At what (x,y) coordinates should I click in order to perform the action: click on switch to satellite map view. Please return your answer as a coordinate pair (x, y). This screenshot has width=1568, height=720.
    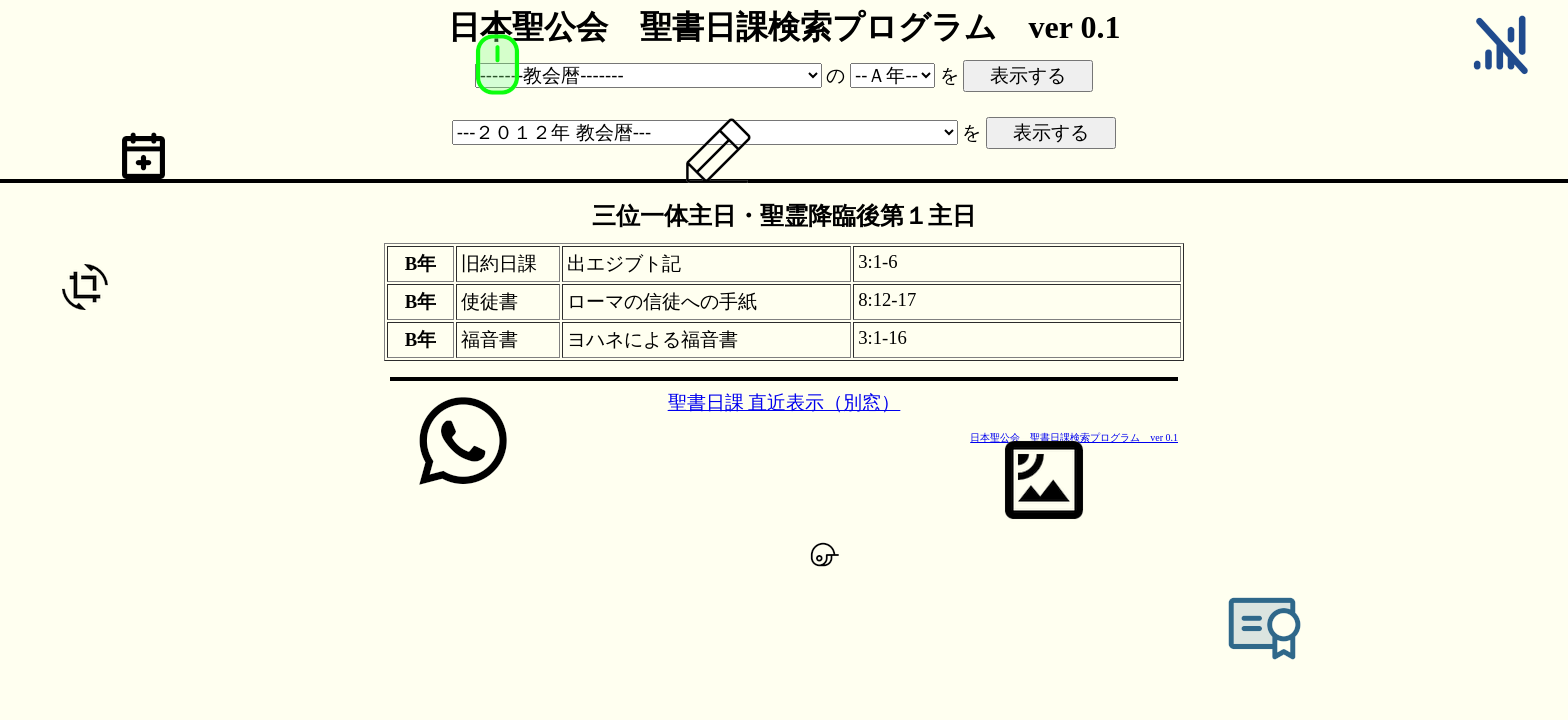
    Looking at the image, I should click on (1044, 480).